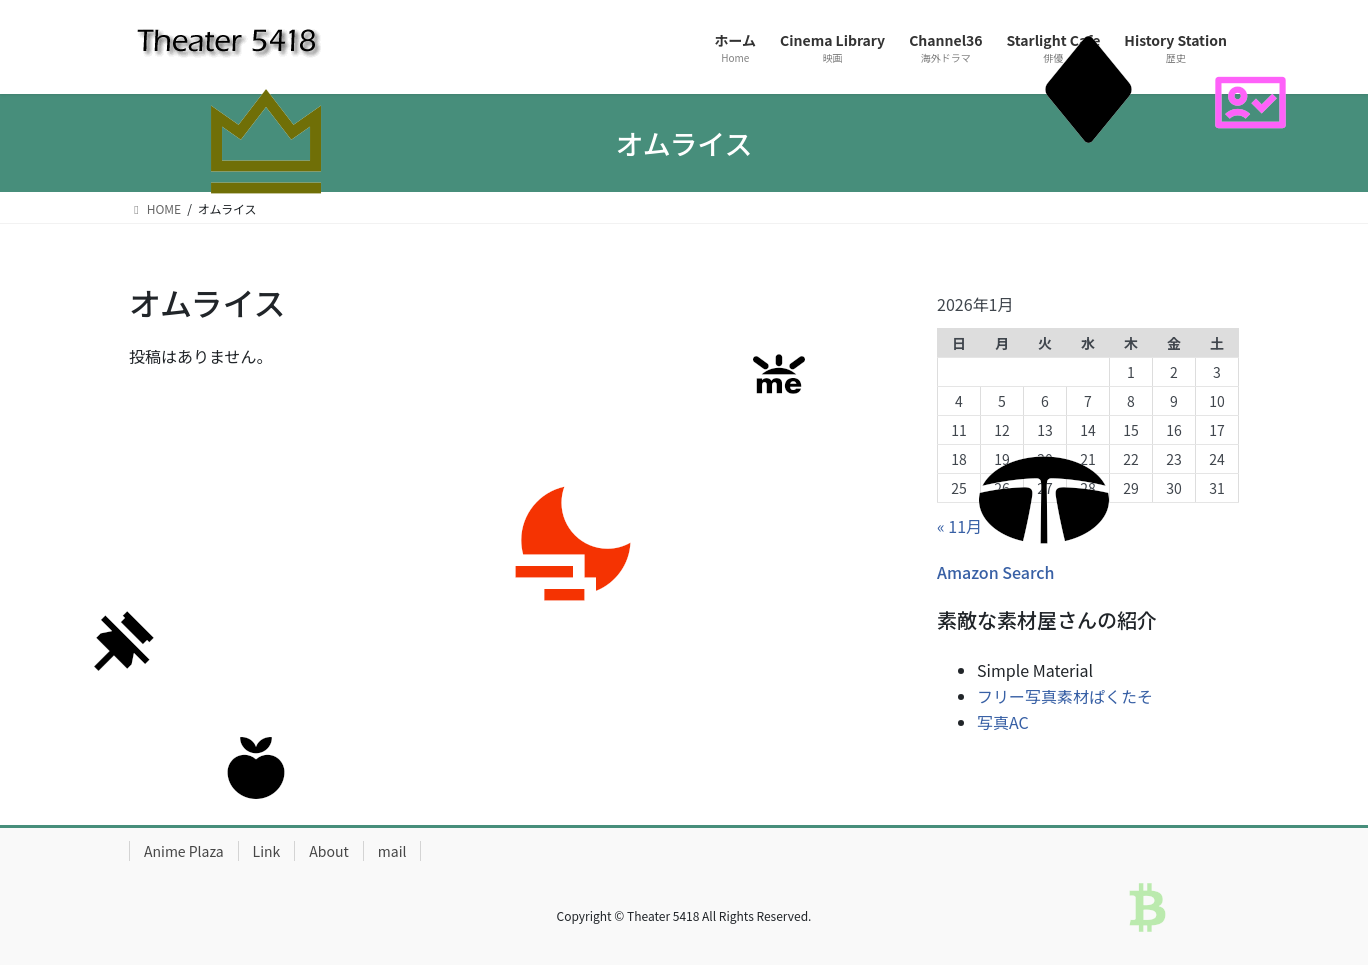 The image size is (1368, 965). What do you see at coordinates (121, 643) in the screenshot?
I see `unpin a saved location` at bounding box center [121, 643].